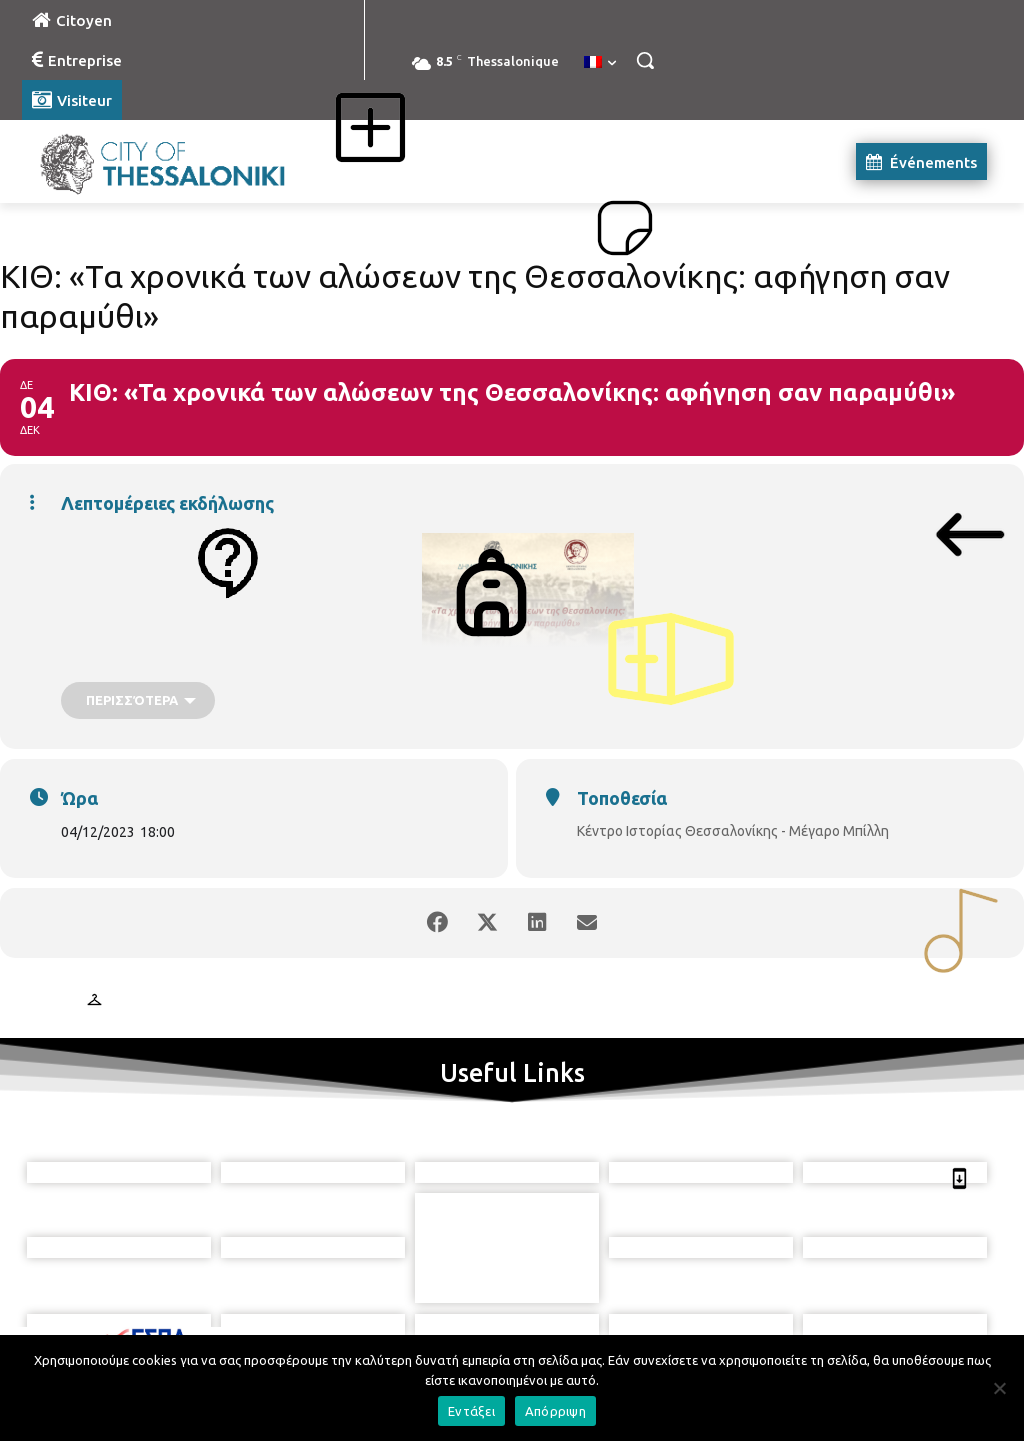 This screenshot has height=1441, width=1024. I want to click on download a system update to your device, so click(959, 1178).